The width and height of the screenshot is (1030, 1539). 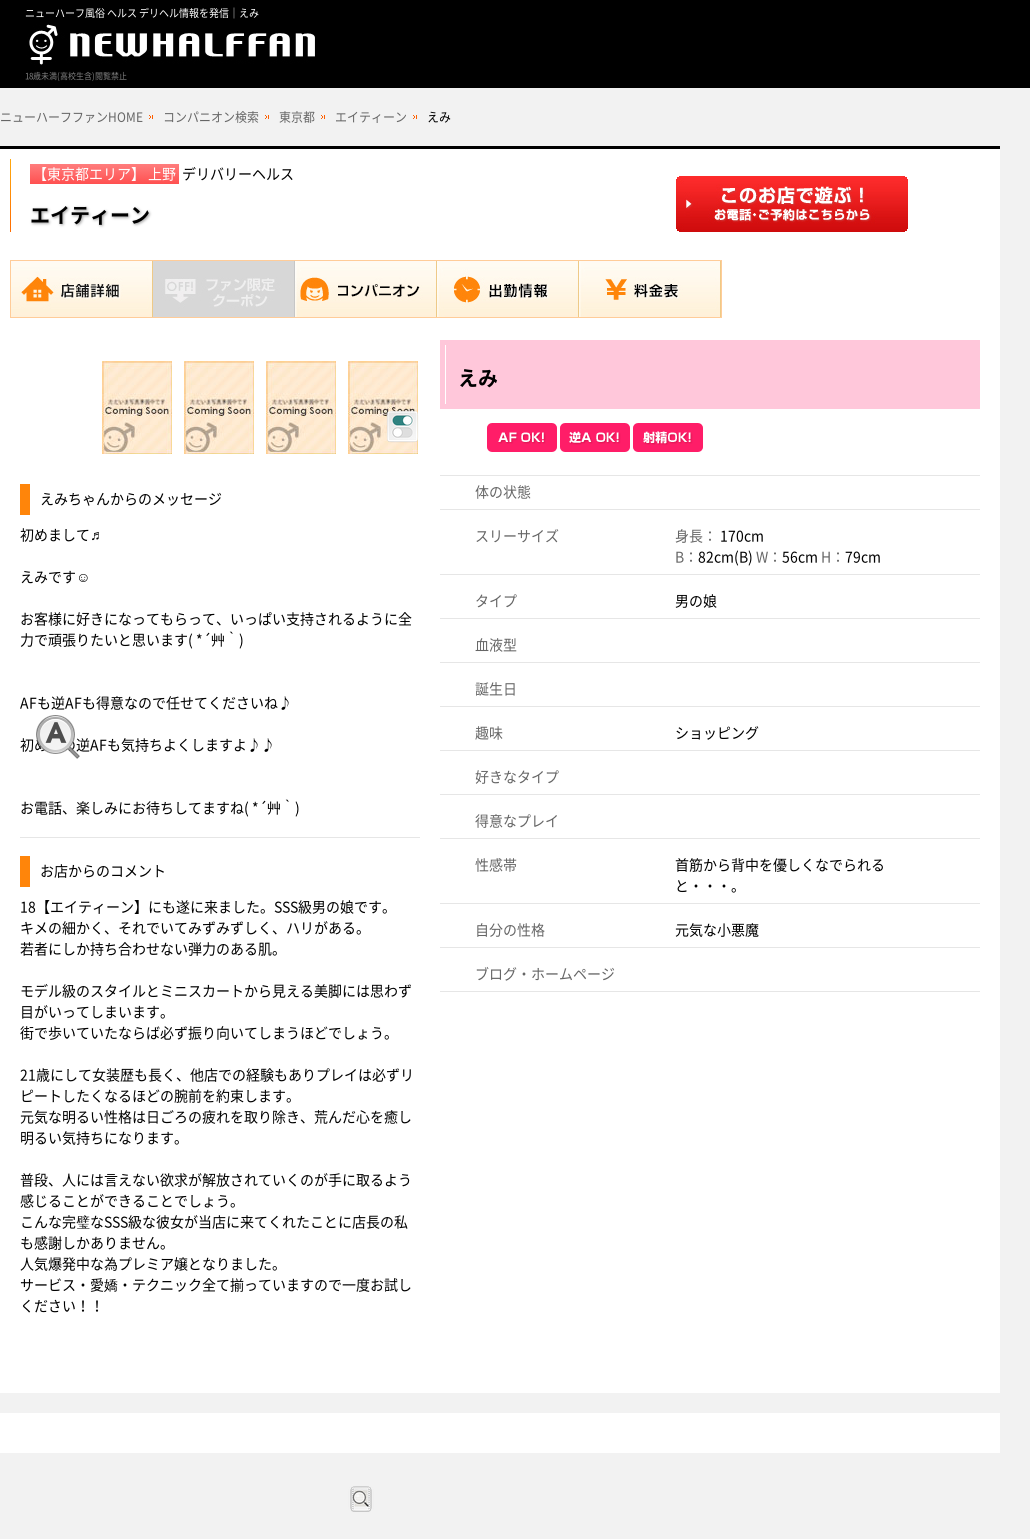 What do you see at coordinates (58, 737) in the screenshot?
I see `search for text or content` at bounding box center [58, 737].